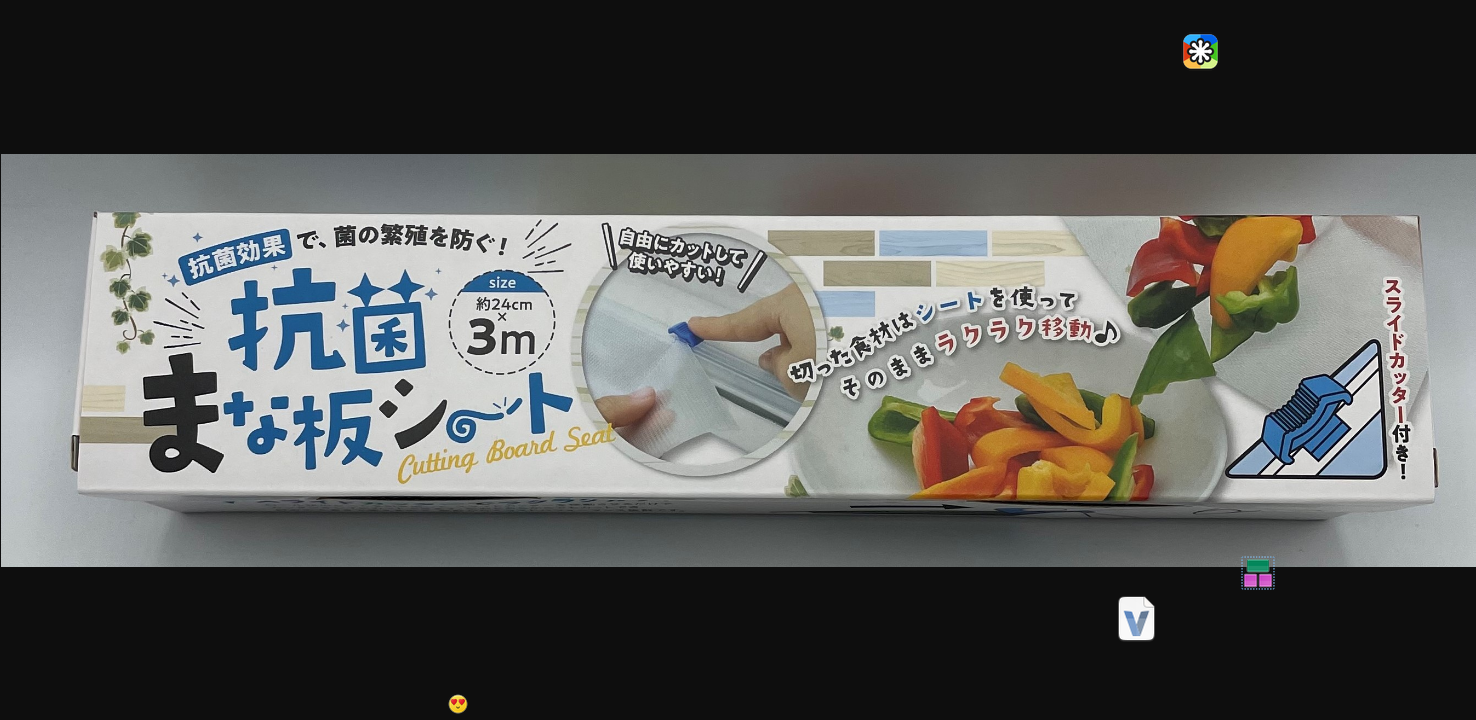  I want to click on open the Socialize messaging app, so click(458, 704).